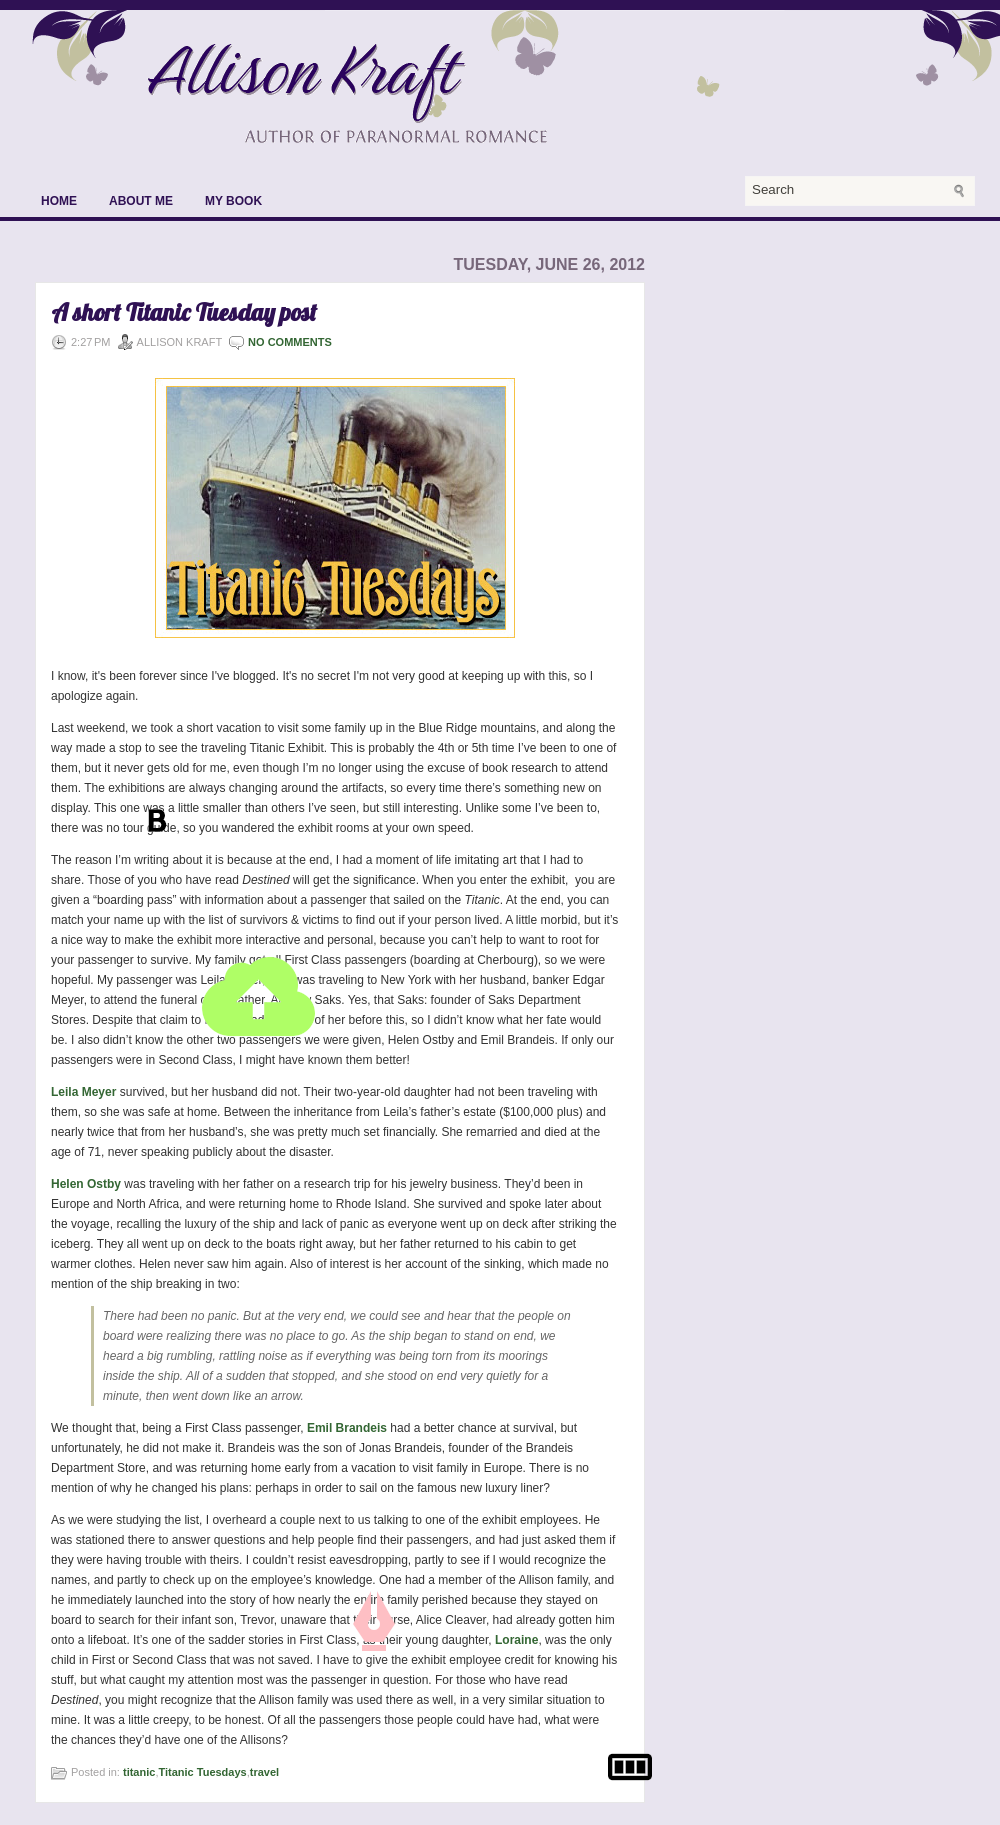 This screenshot has width=1000, height=1825. I want to click on apply bold formatting to selected text, so click(157, 820).